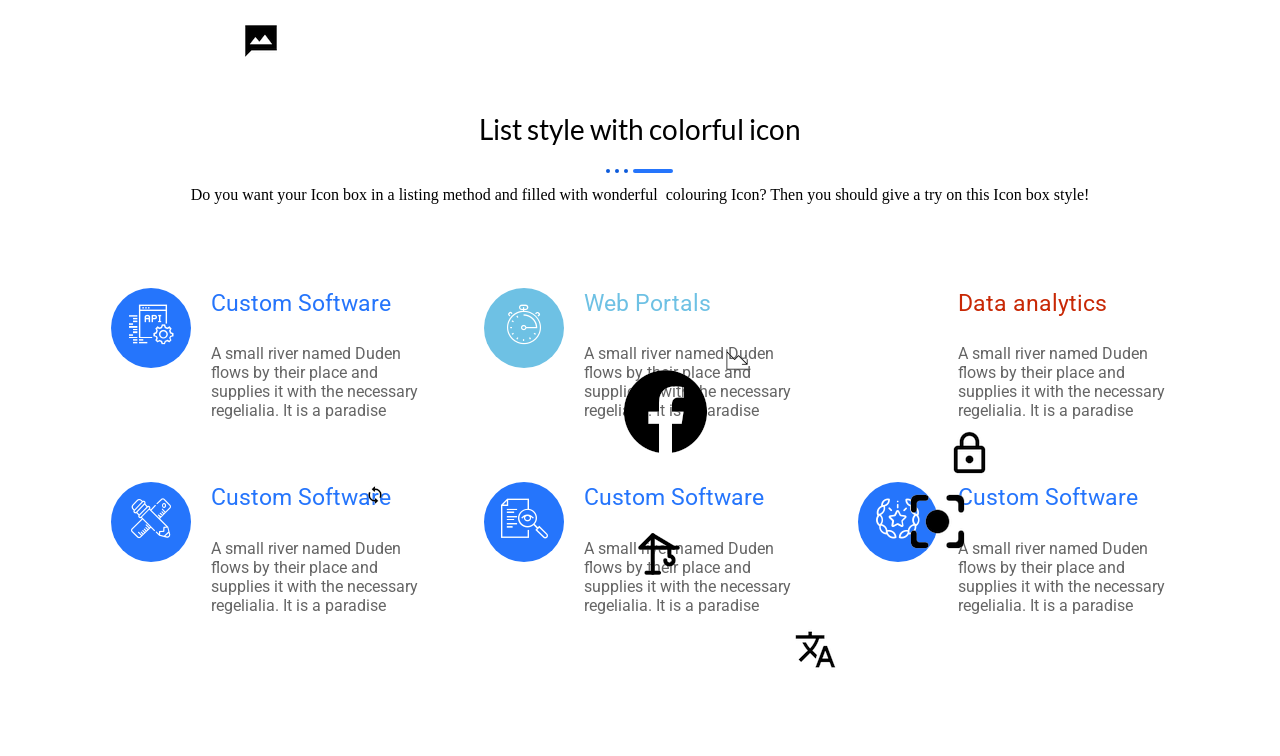 This screenshot has width=1280, height=756. I want to click on center focus point for camera or image capture, so click(937, 521).